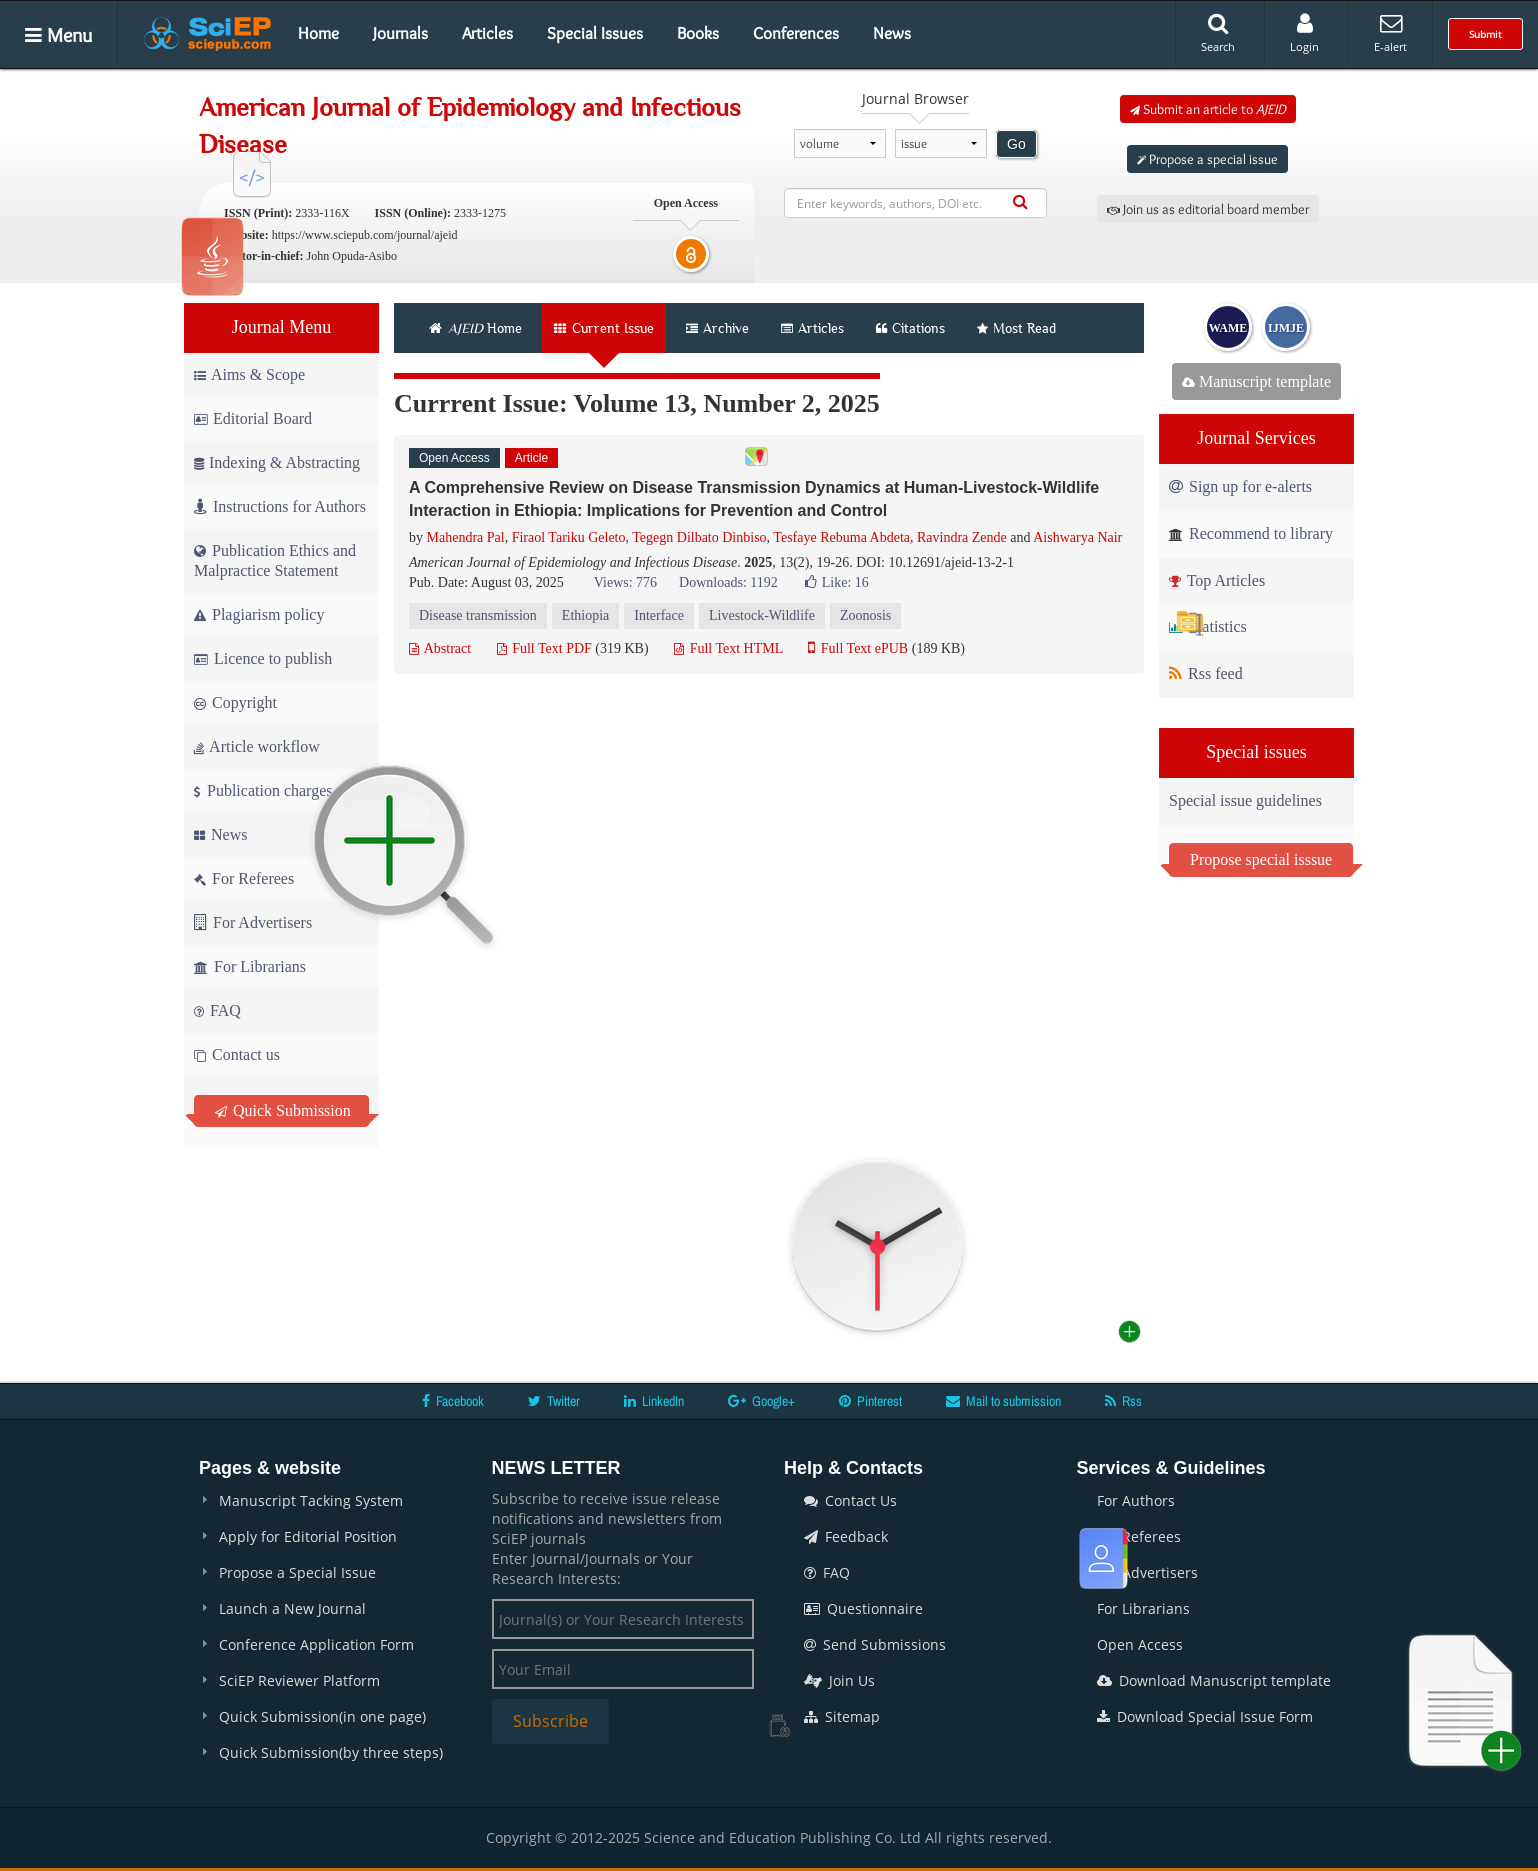  What do you see at coordinates (212, 256) in the screenshot?
I see `indicates a java source code file` at bounding box center [212, 256].